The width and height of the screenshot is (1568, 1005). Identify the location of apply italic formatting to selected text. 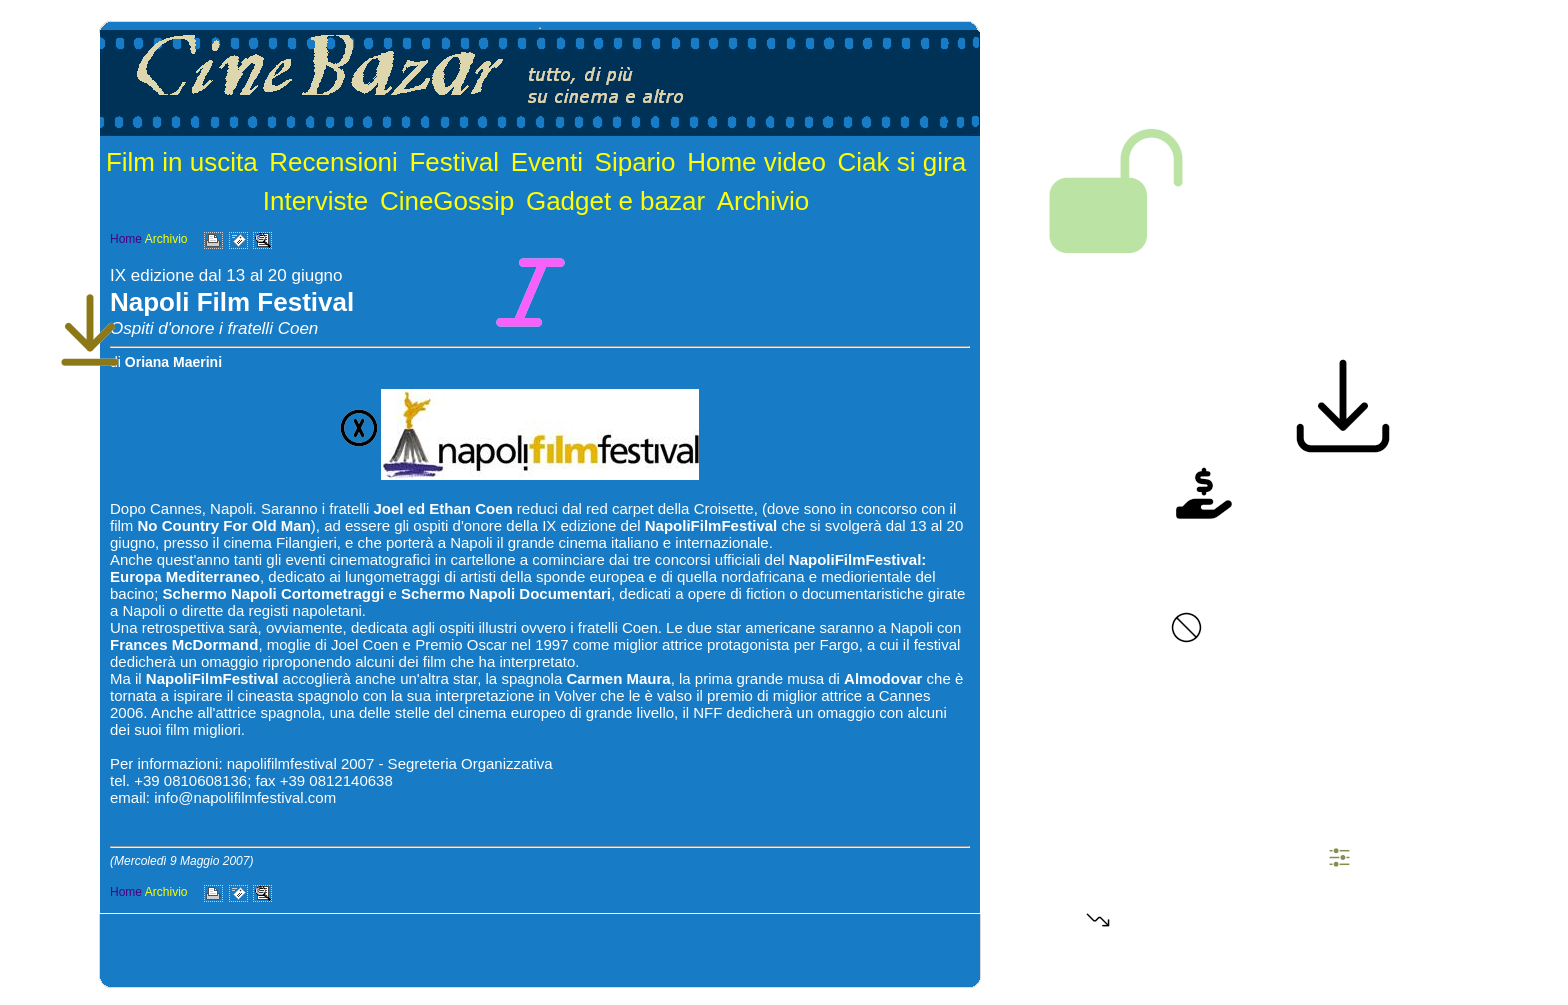
(530, 292).